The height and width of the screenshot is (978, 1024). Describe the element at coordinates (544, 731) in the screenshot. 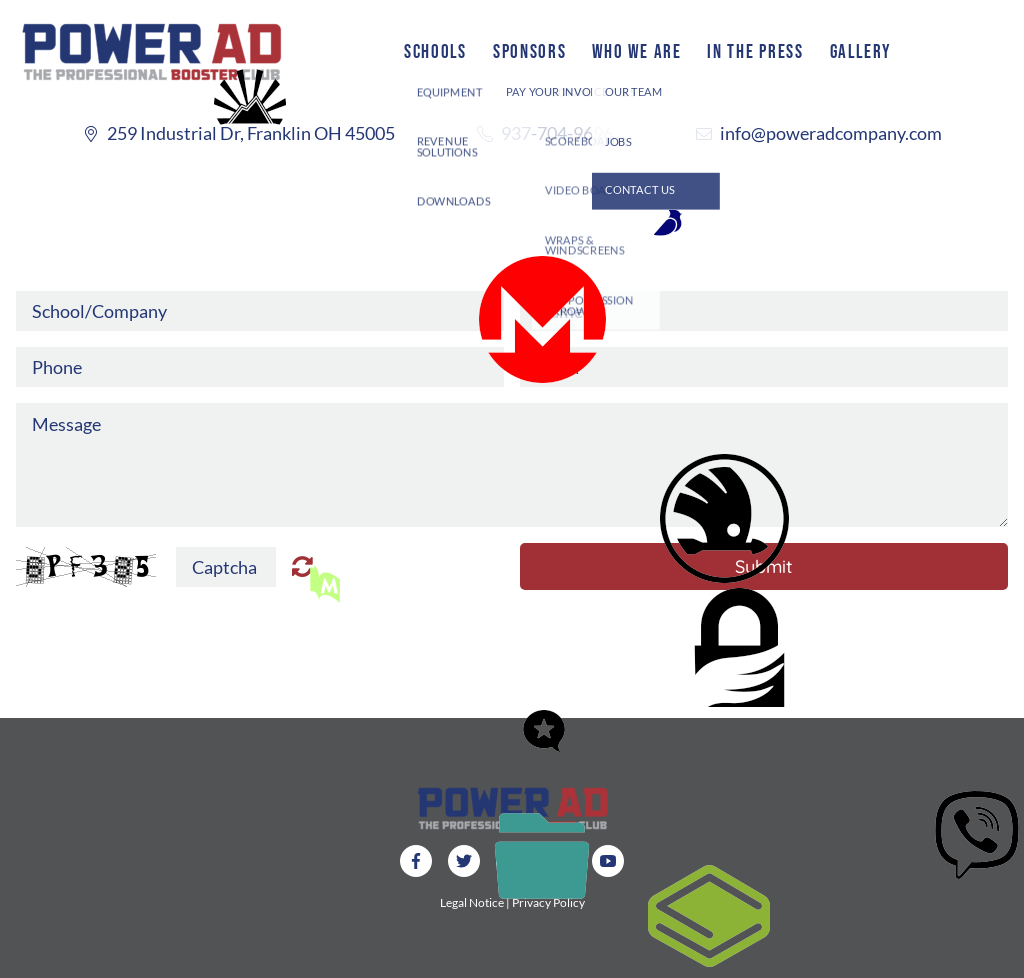

I see `micro.blog social platform logo` at that location.